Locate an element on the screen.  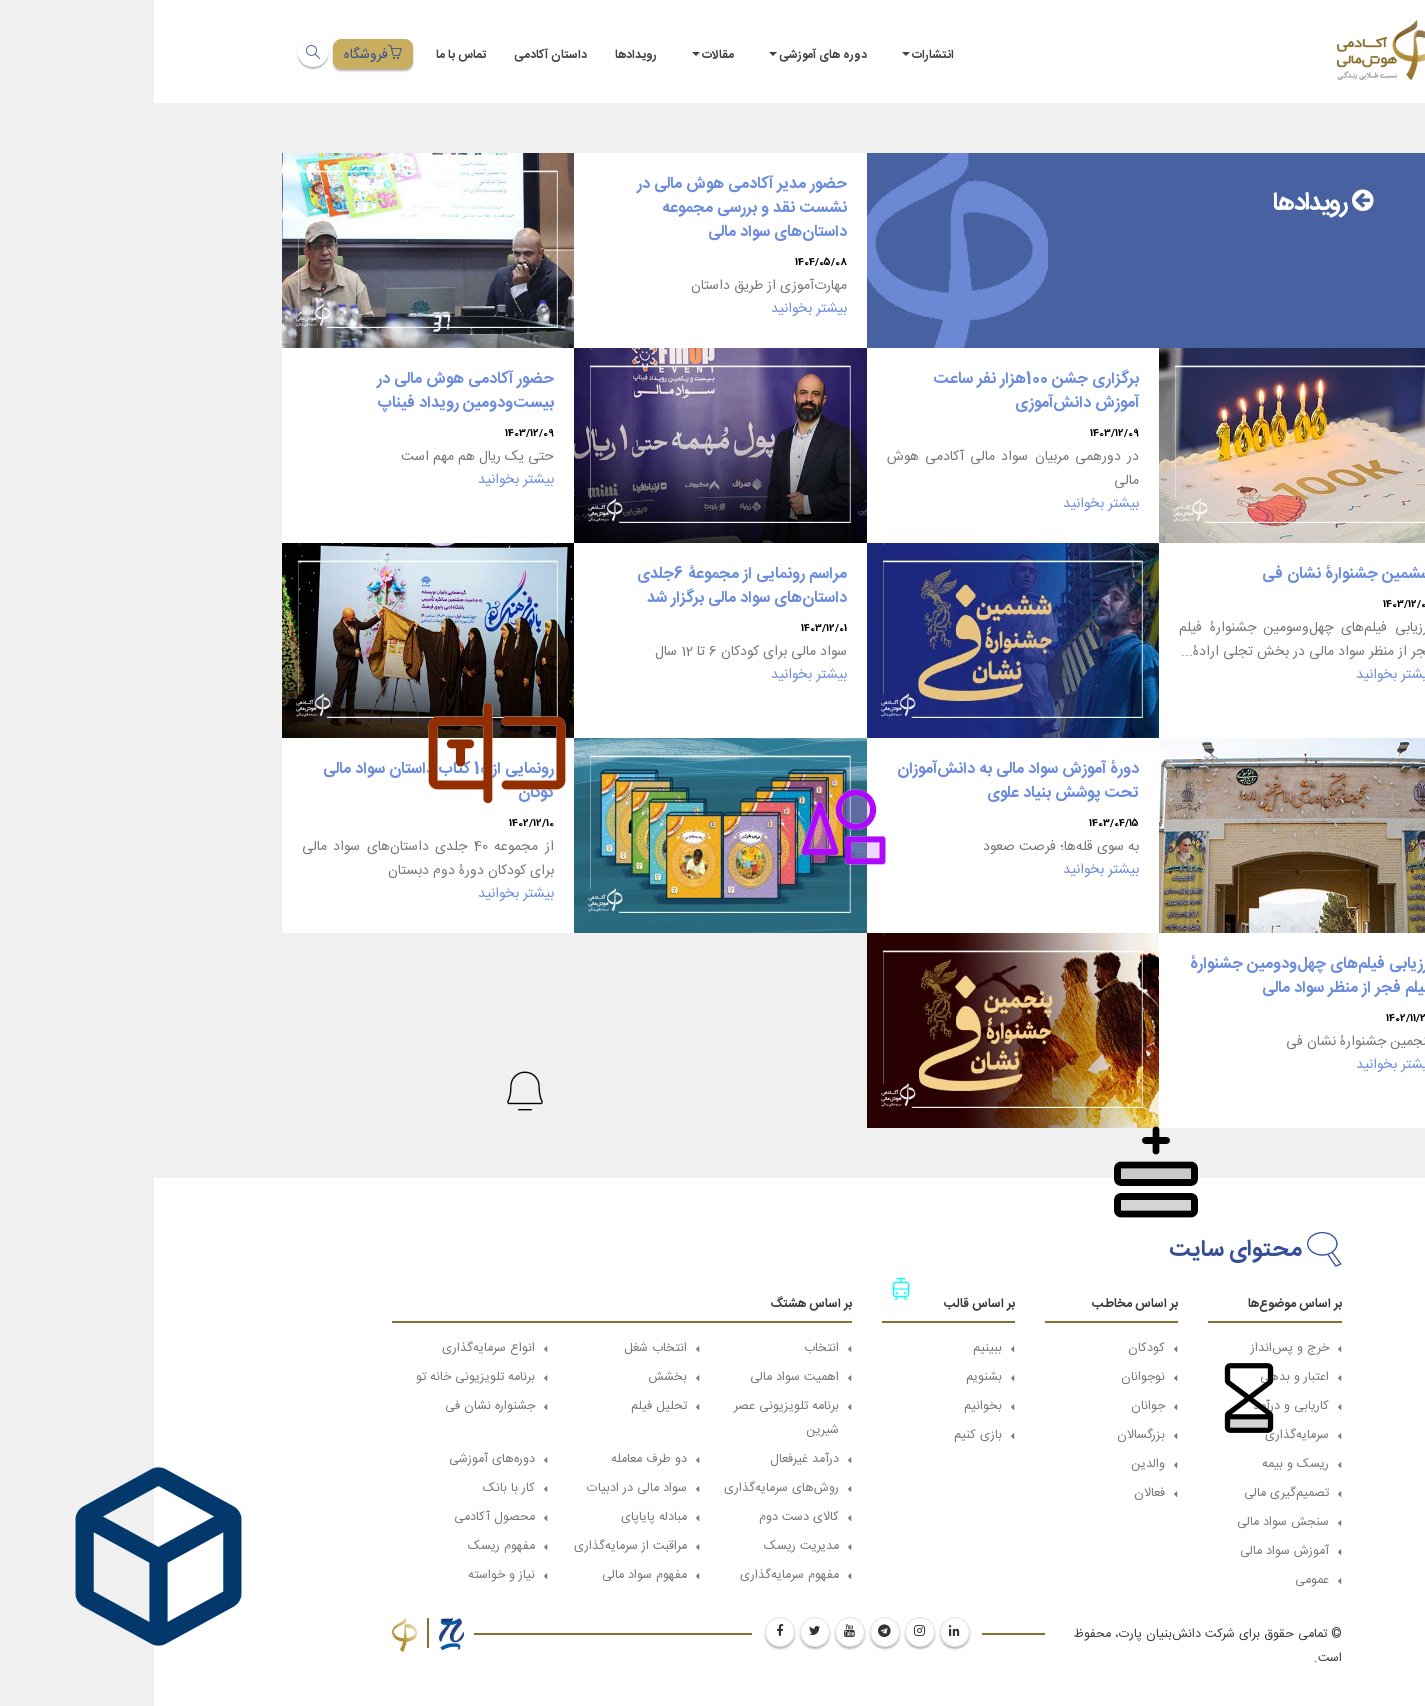
access shape tools or drawing elements is located at coordinates (845, 830).